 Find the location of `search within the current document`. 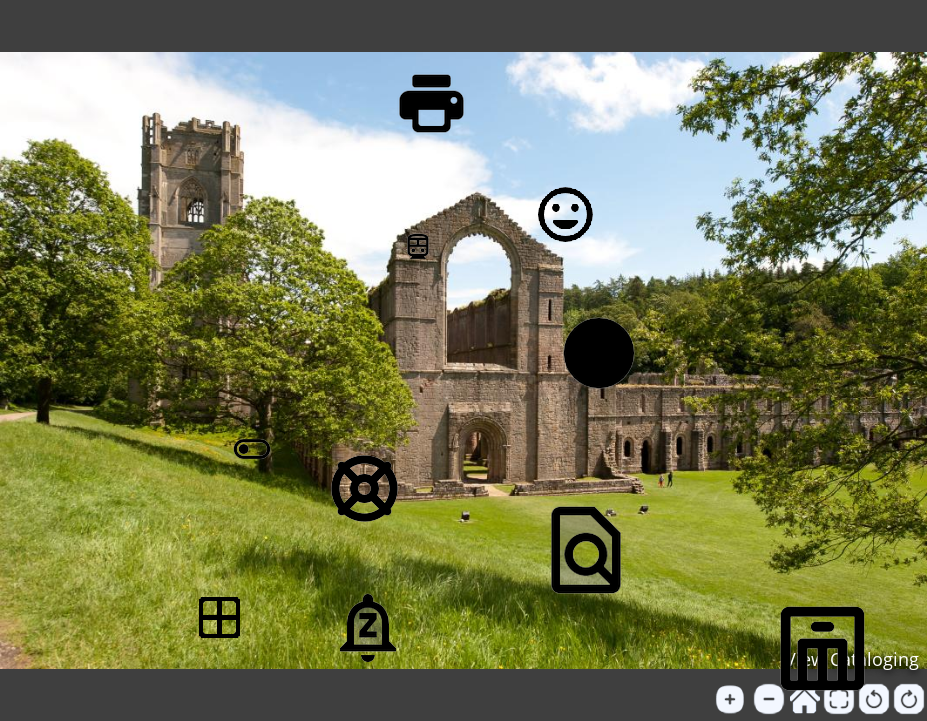

search within the current document is located at coordinates (586, 550).